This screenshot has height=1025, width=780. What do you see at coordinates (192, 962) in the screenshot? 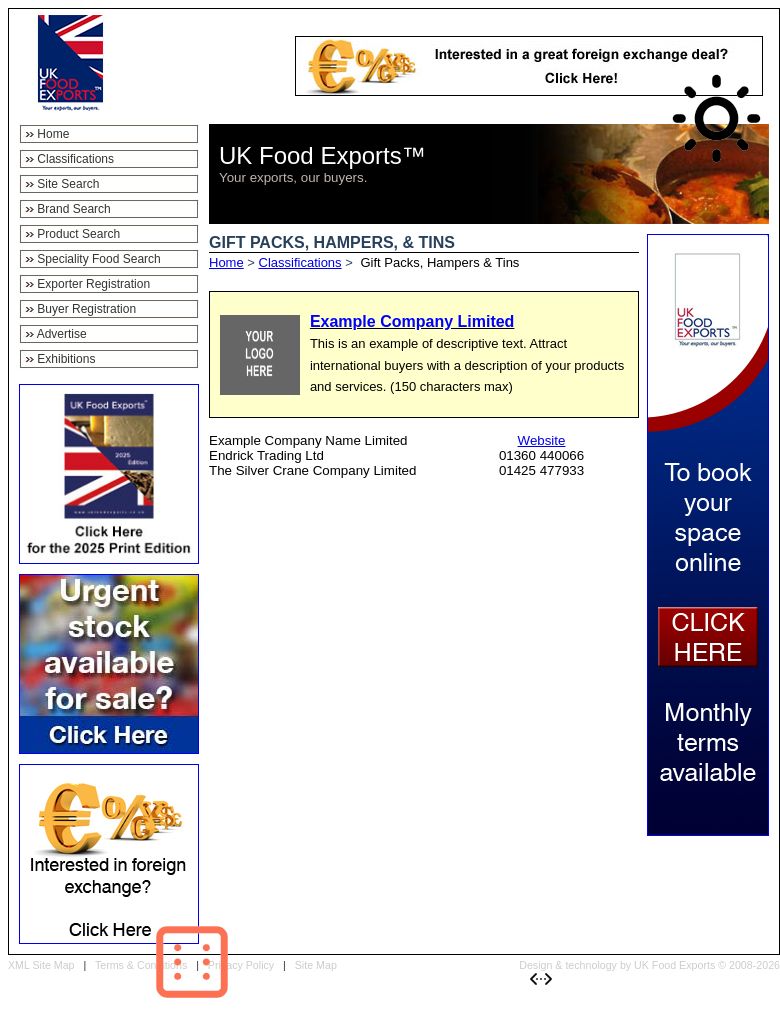
I see `randomize or shuffle content` at bounding box center [192, 962].